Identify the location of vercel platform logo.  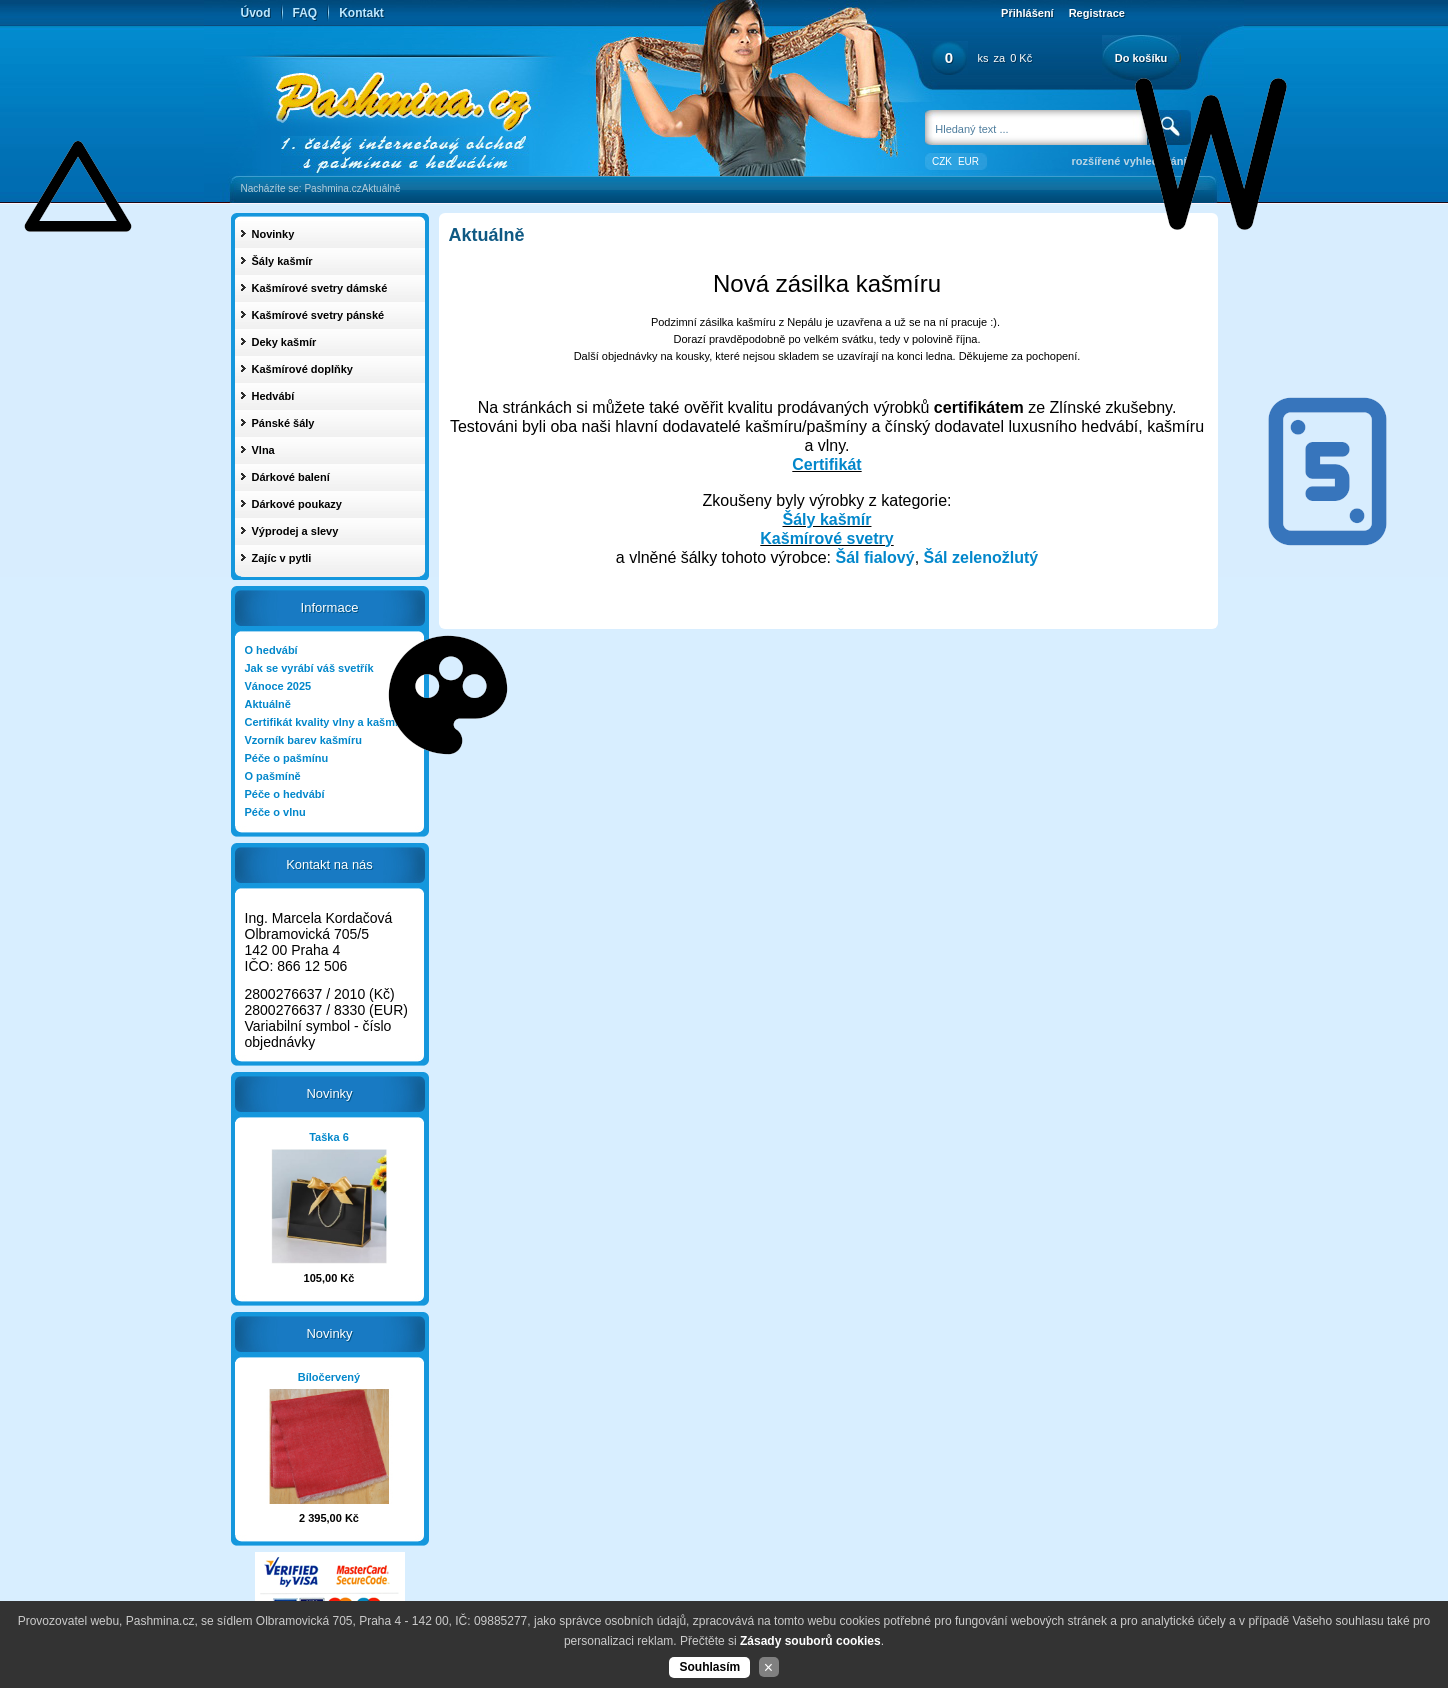
(78, 189).